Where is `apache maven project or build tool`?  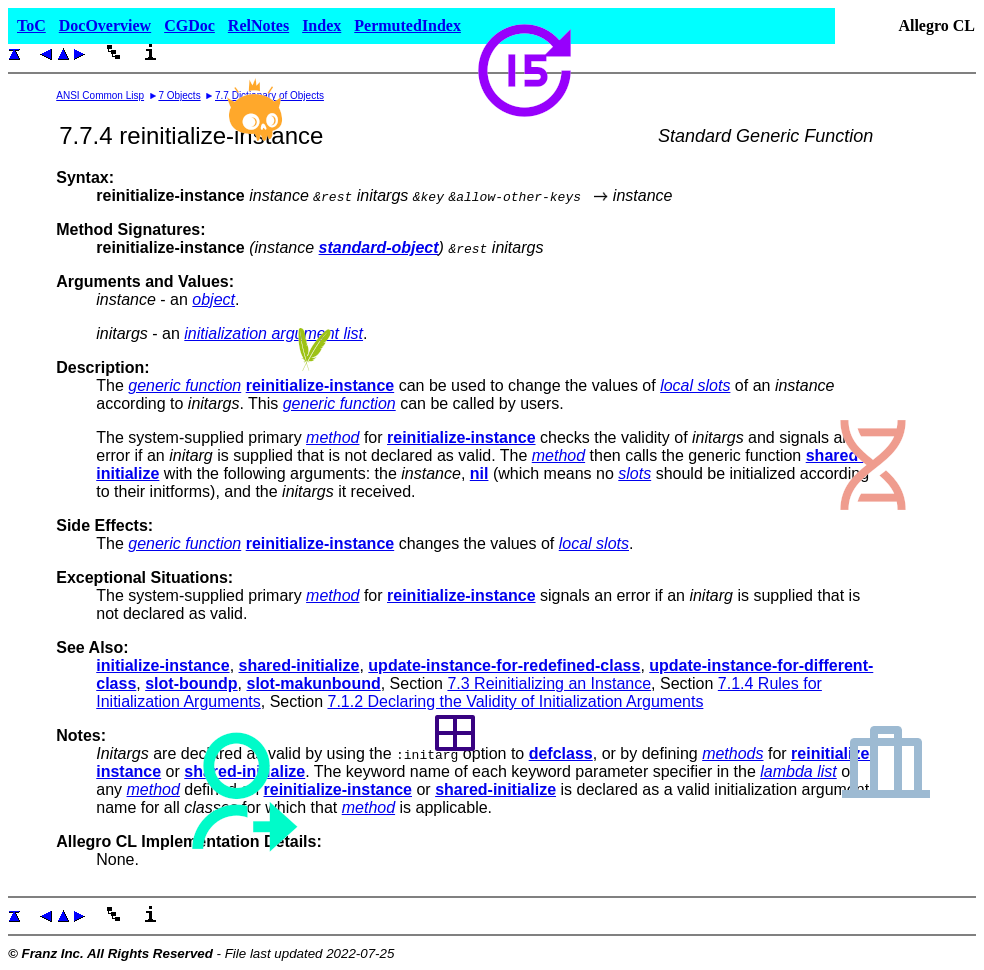 apache maven project or build tool is located at coordinates (314, 349).